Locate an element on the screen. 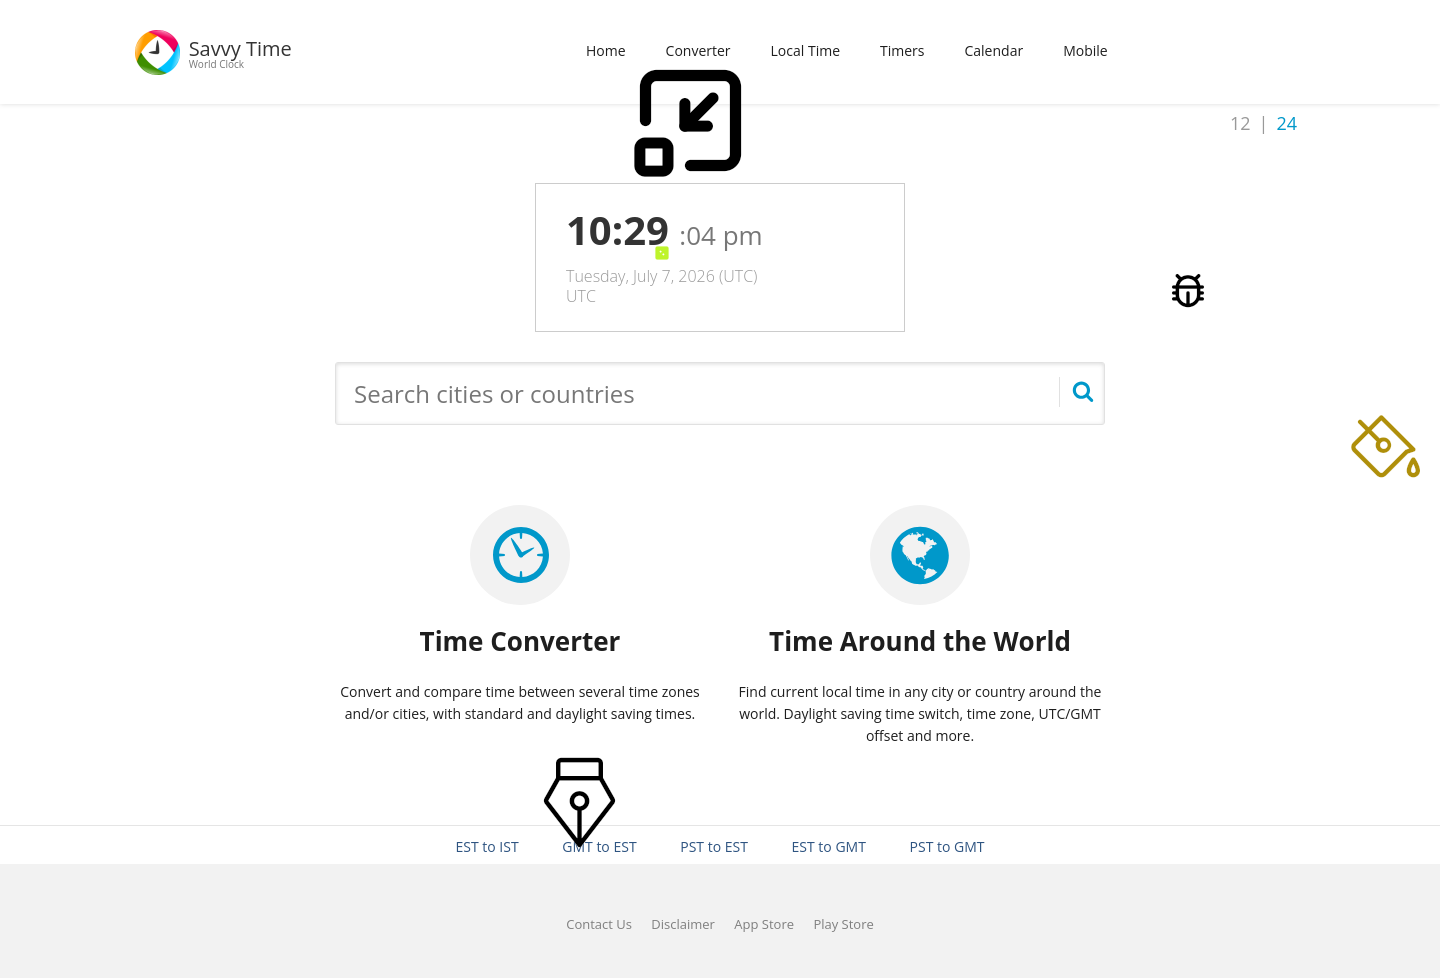 The width and height of the screenshot is (1440, 978). roll dice or randomize selection is located at coordinates (662, 253).